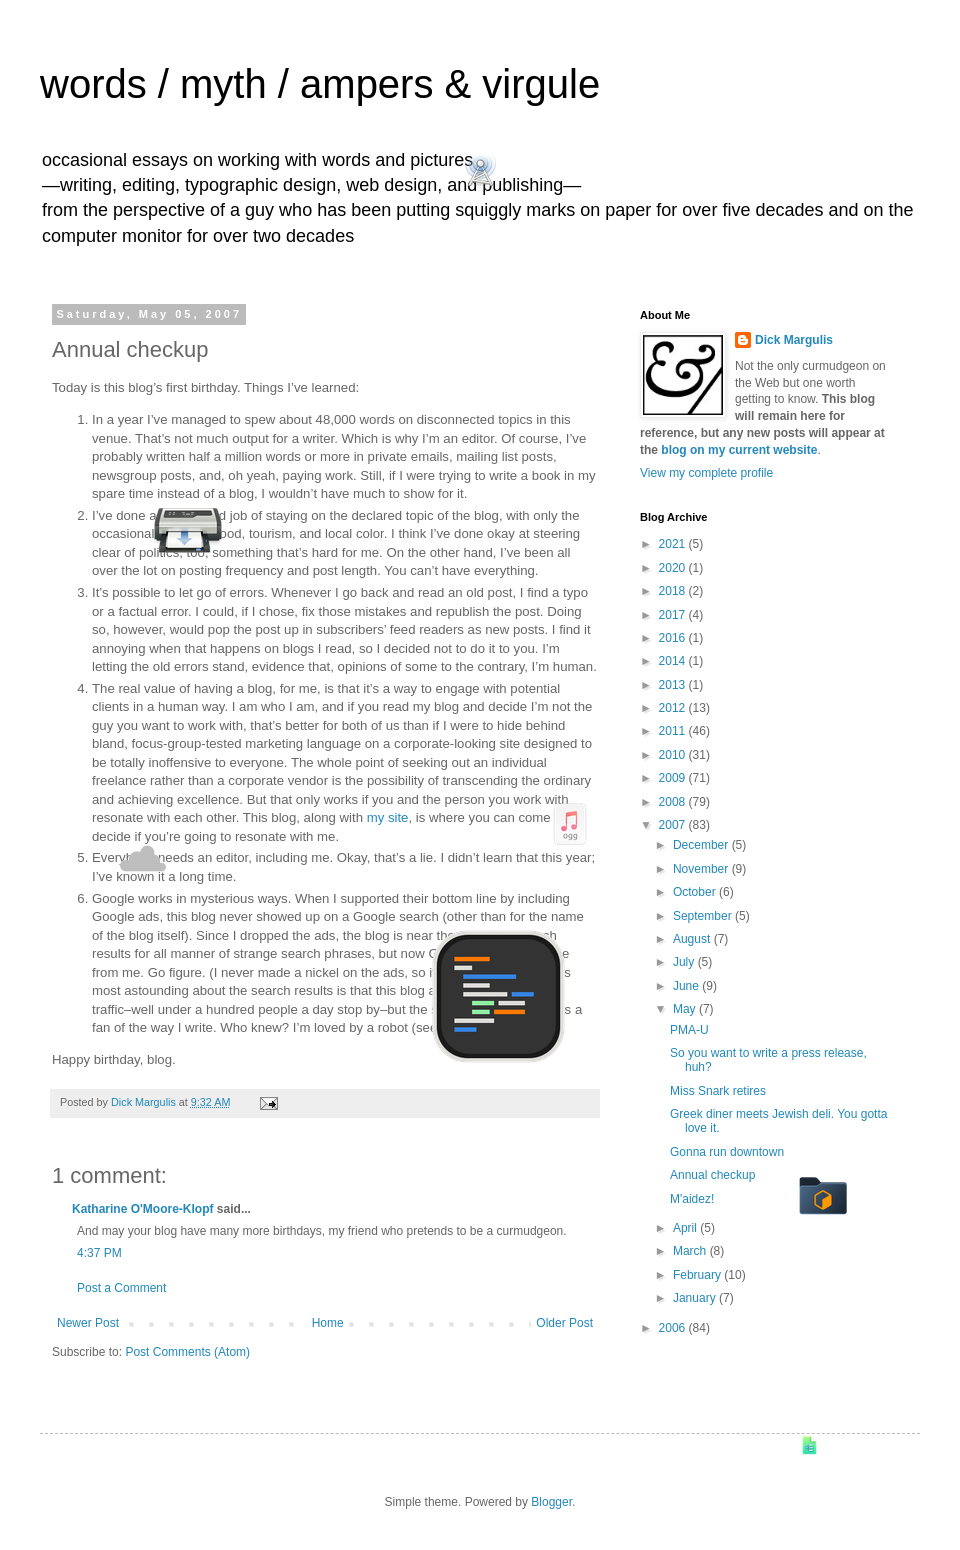 The width and height of the screenshot is (960, 1550). Describe the element at coordinates (498, 996) in the screenshot. I see `open software development tools` at that location.